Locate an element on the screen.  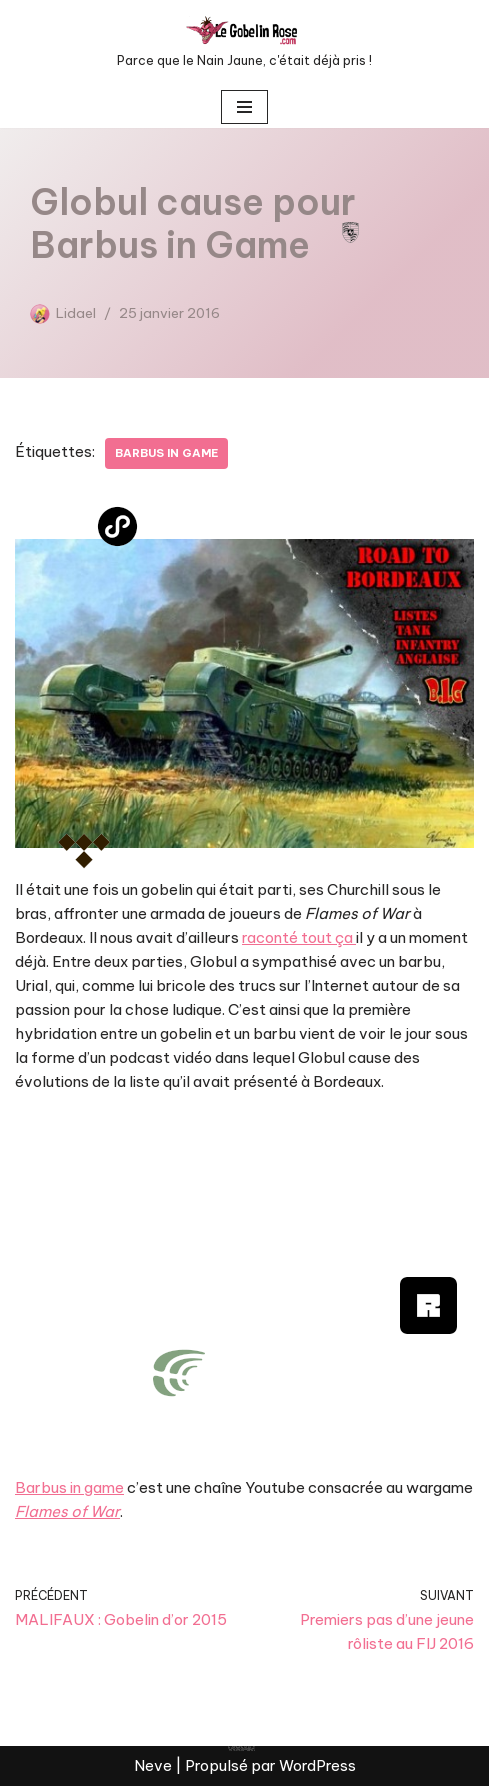
open wechat mini program is located at coordinates (117, 526).